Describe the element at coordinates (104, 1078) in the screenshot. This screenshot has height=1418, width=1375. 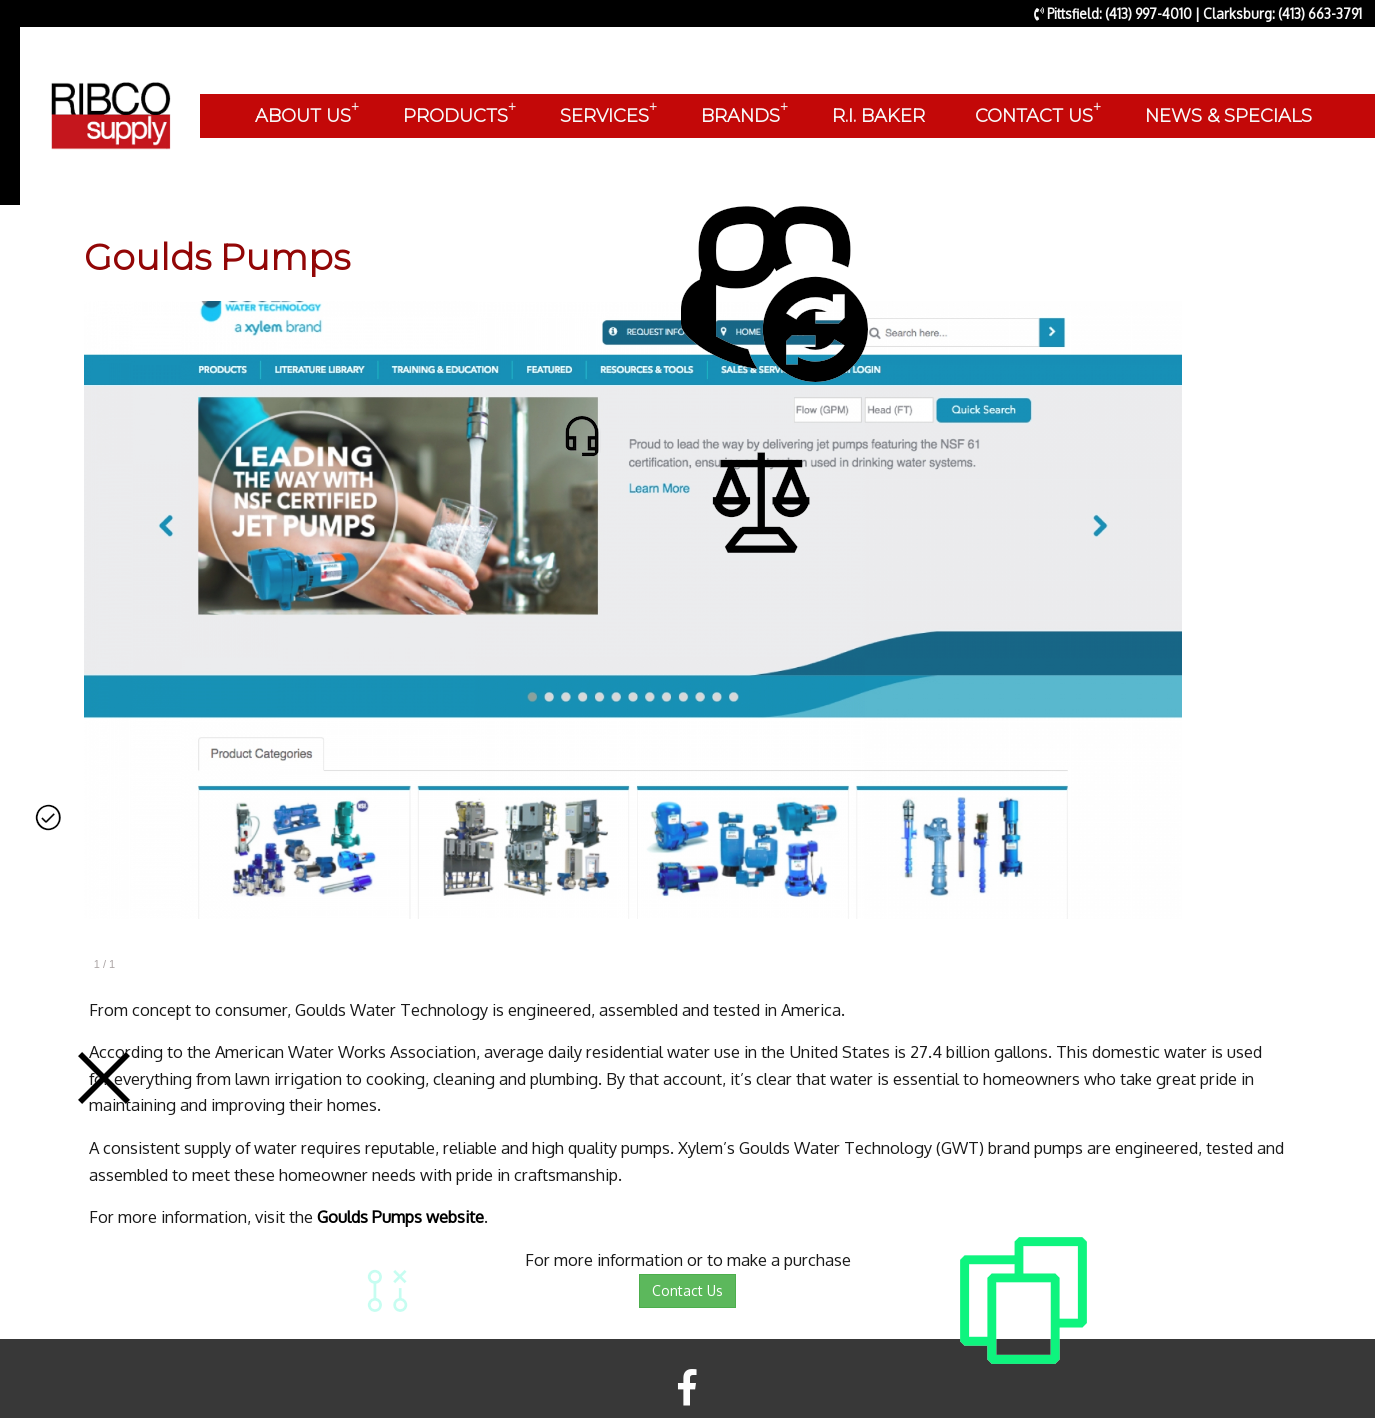
I see `close the current window or dialog` at that location.